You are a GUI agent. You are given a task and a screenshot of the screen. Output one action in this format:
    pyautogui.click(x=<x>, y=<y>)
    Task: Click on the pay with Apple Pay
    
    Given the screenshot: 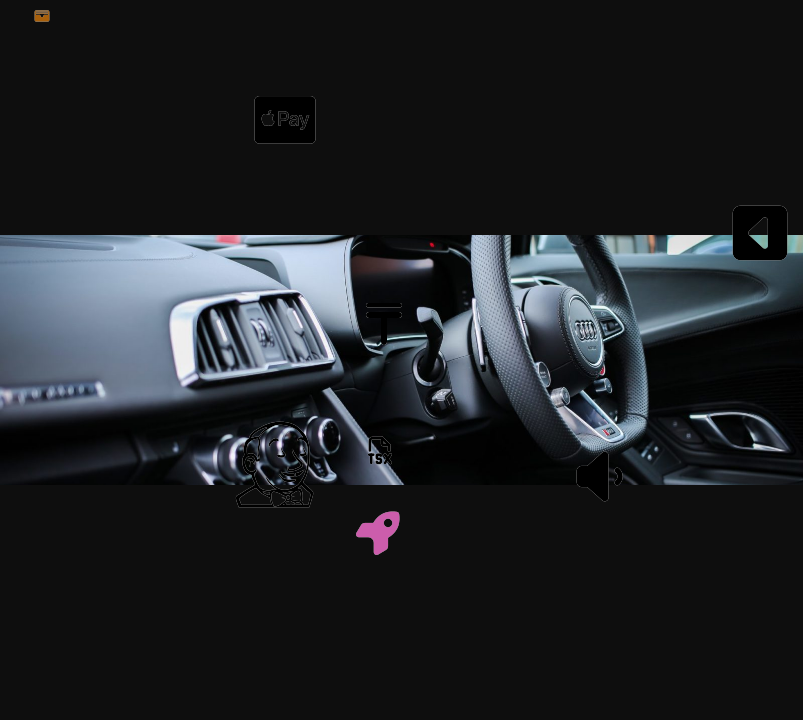 What is the action you would take?
    pyautogui.click(x=285, y=120)
    